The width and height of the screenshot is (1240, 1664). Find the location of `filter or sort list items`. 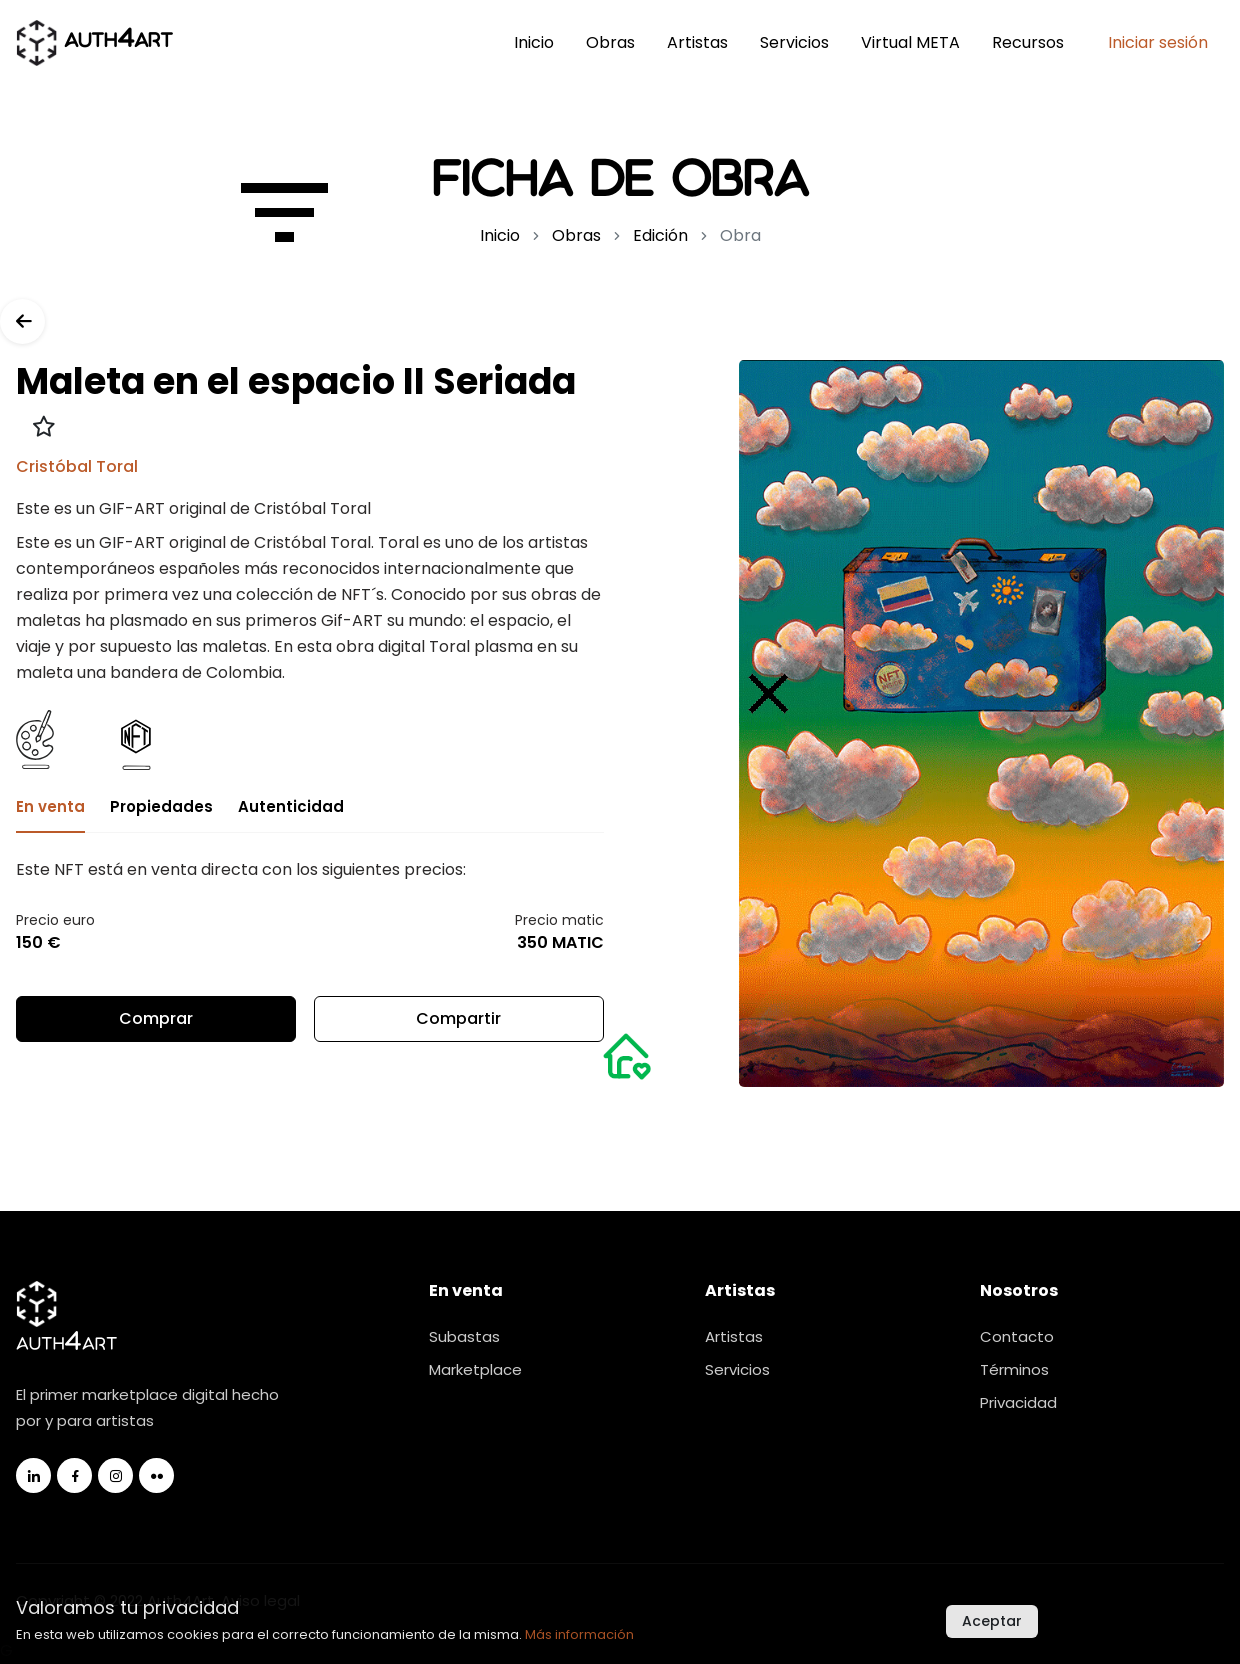

filter or sort list items is located at coordinates (284, 212).